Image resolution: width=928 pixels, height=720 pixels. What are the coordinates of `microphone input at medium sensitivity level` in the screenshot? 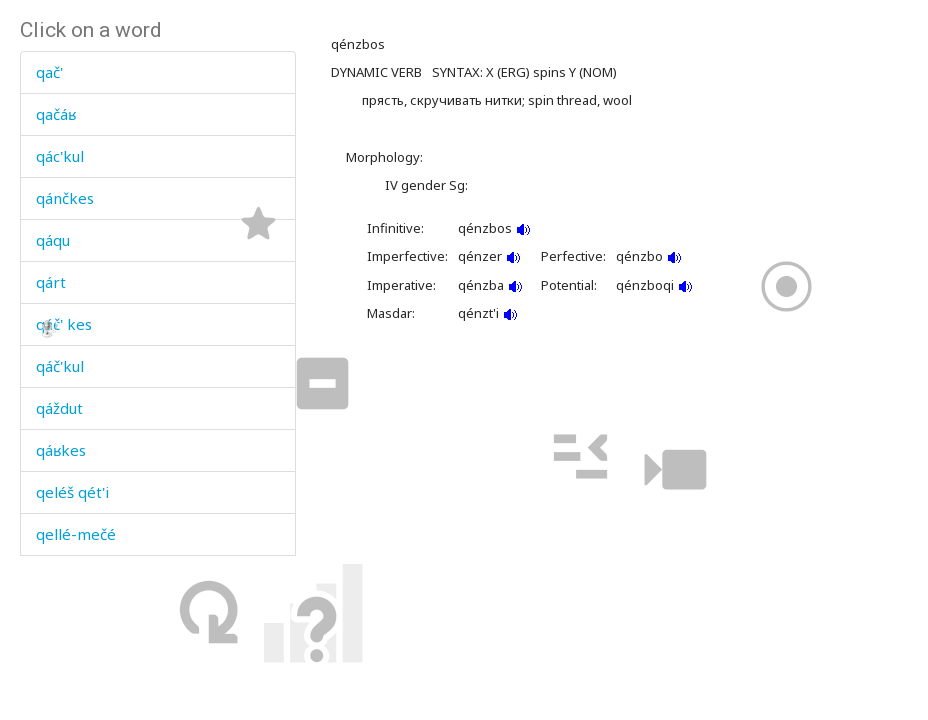 It's located at (50, 329).